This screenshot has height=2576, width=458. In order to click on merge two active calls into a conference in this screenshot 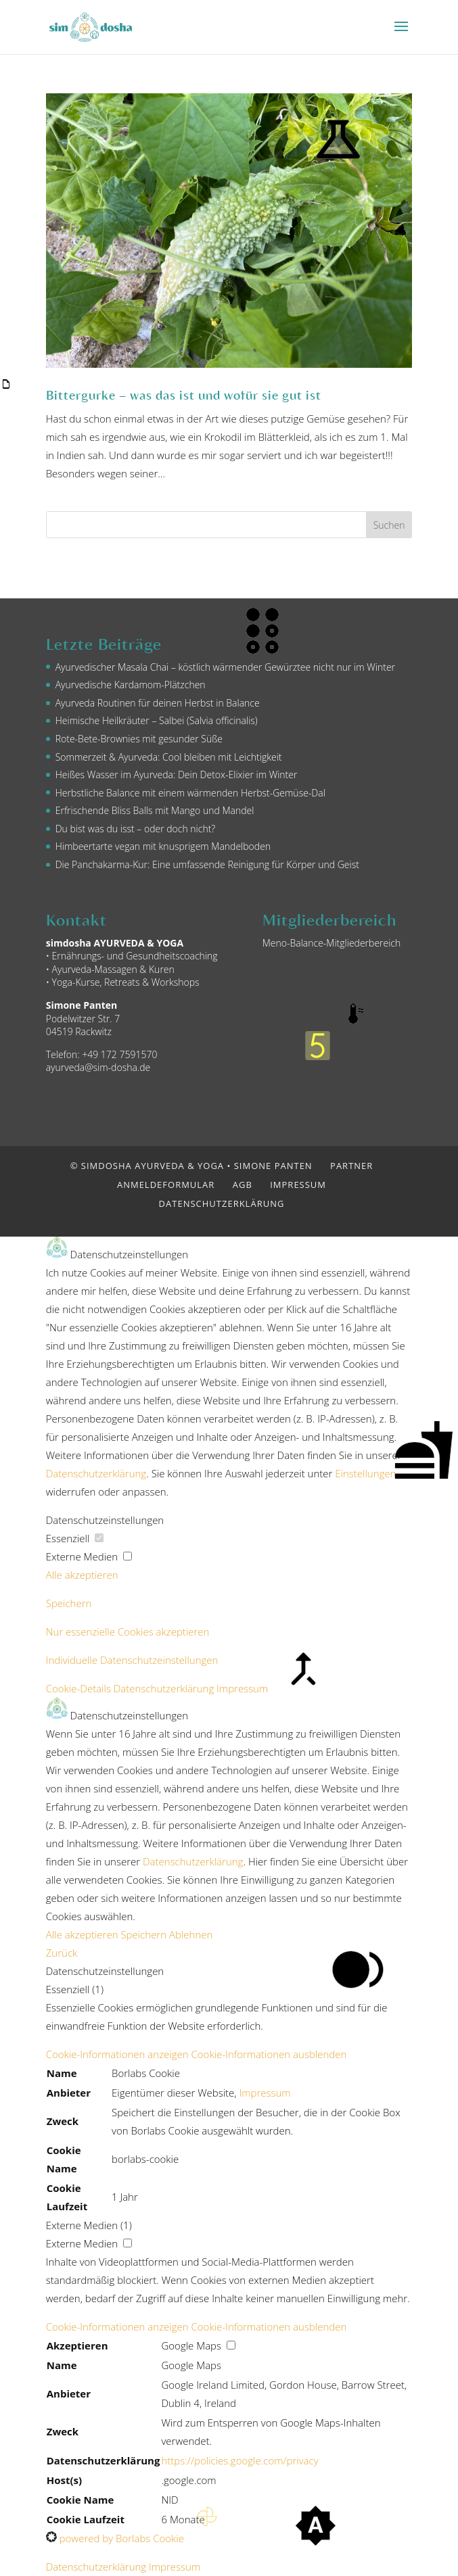, I will do `click(303, 1669)`.